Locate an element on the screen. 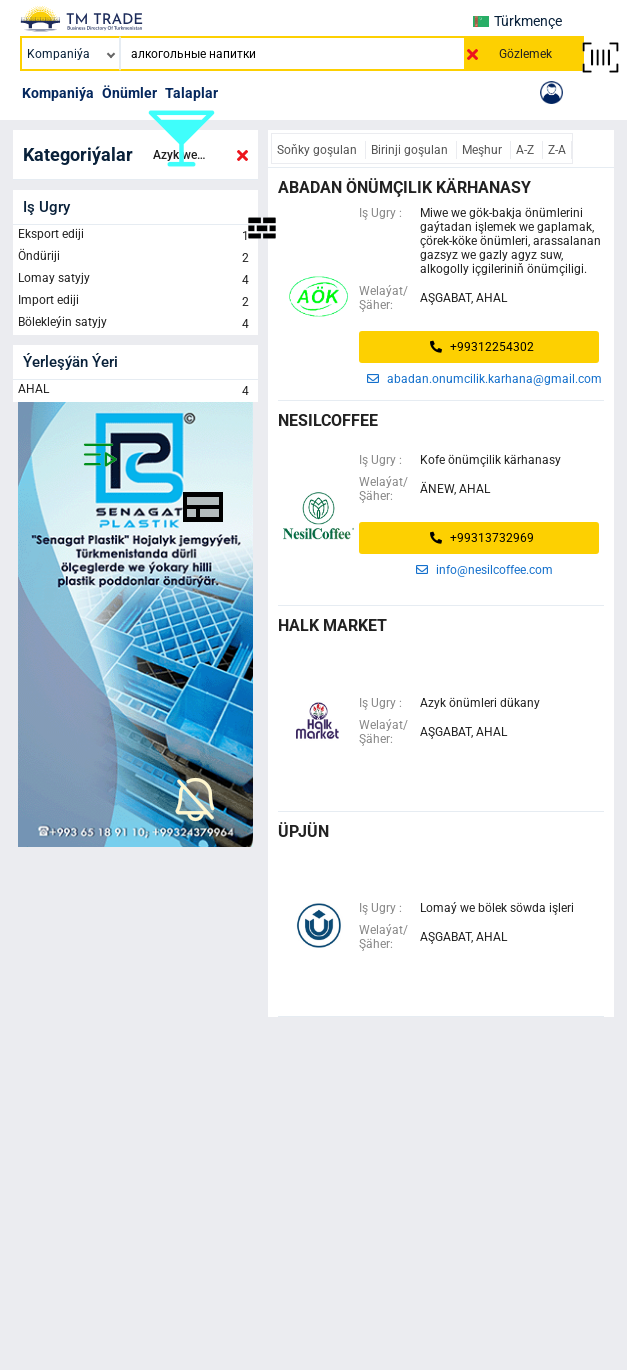  scan a barcode is located at coordinates (600, 57).